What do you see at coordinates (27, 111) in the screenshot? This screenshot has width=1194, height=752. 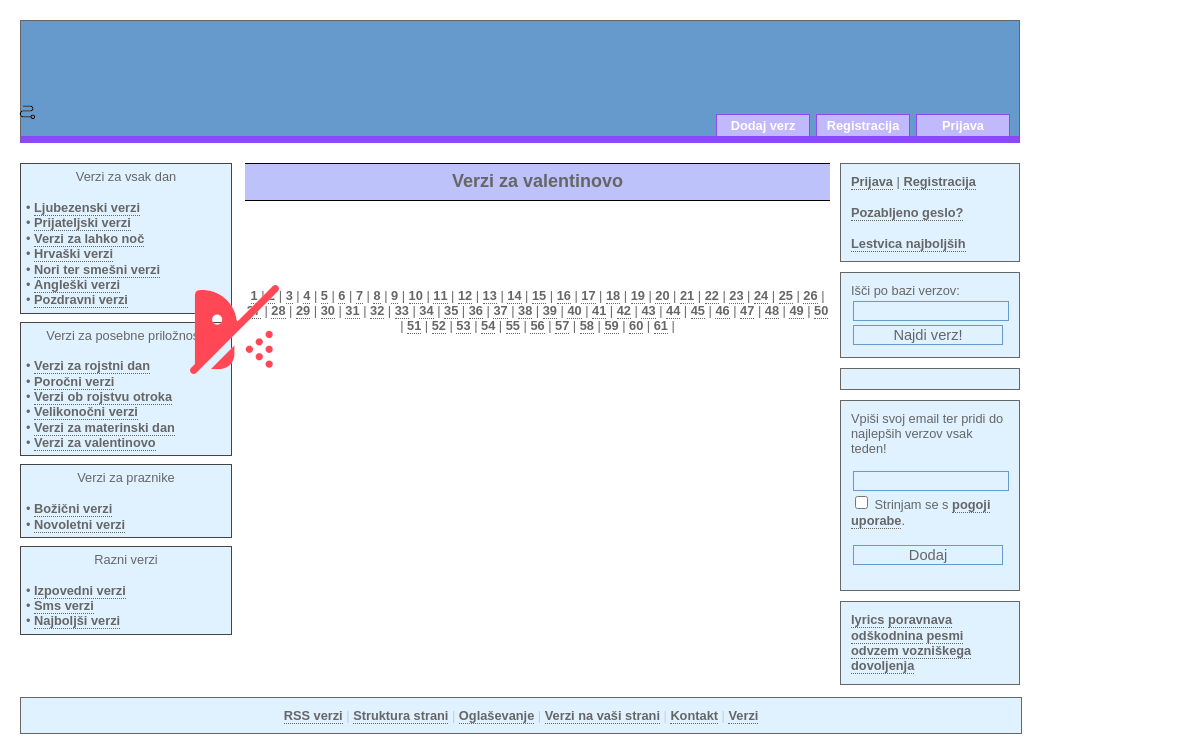 I see `view or edit a custom path` at bounding box center [27, 111].